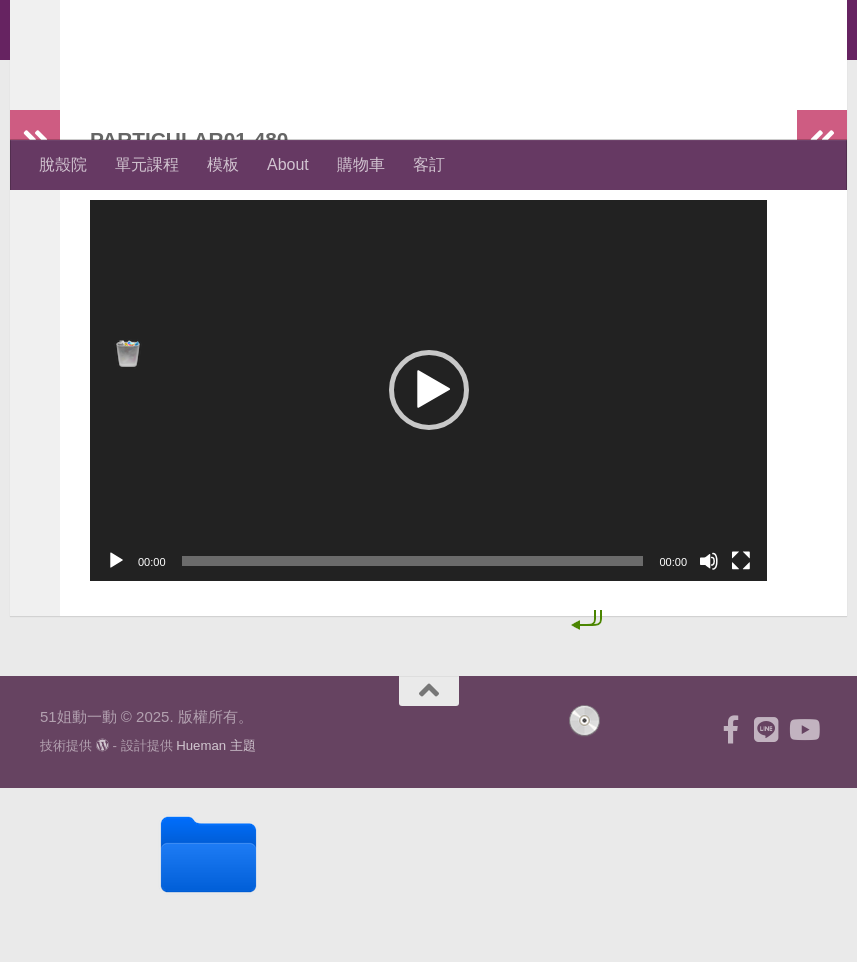  What do you see at coordinates (586, 618) in the screenshot?
I see `reply to all recipients of an email` at bounding box center [586, 618].